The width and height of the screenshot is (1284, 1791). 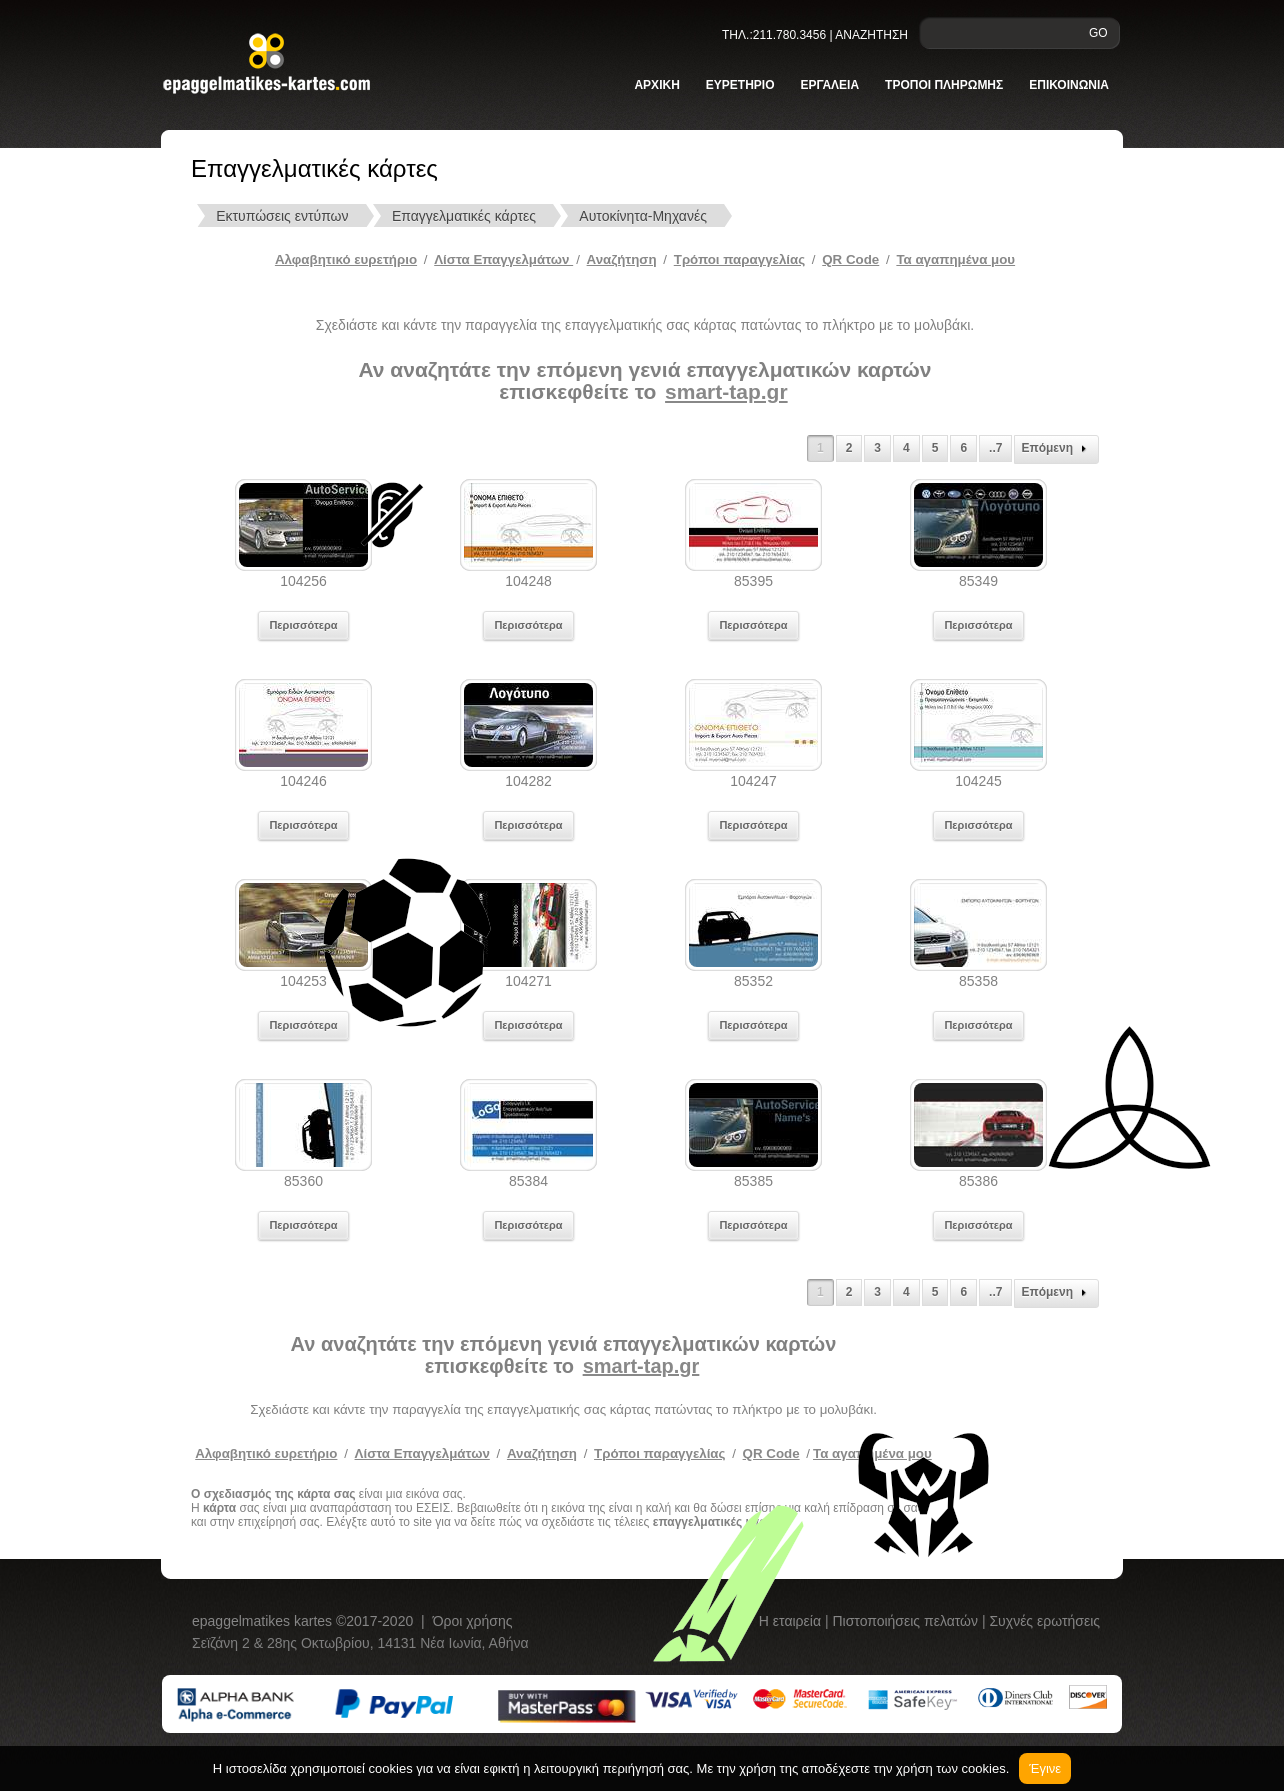 What do you see at coordinates (392, 515) in the screenshot?
I see `indicates hearing assistance is unavailable` at bounding box center [392, 515].